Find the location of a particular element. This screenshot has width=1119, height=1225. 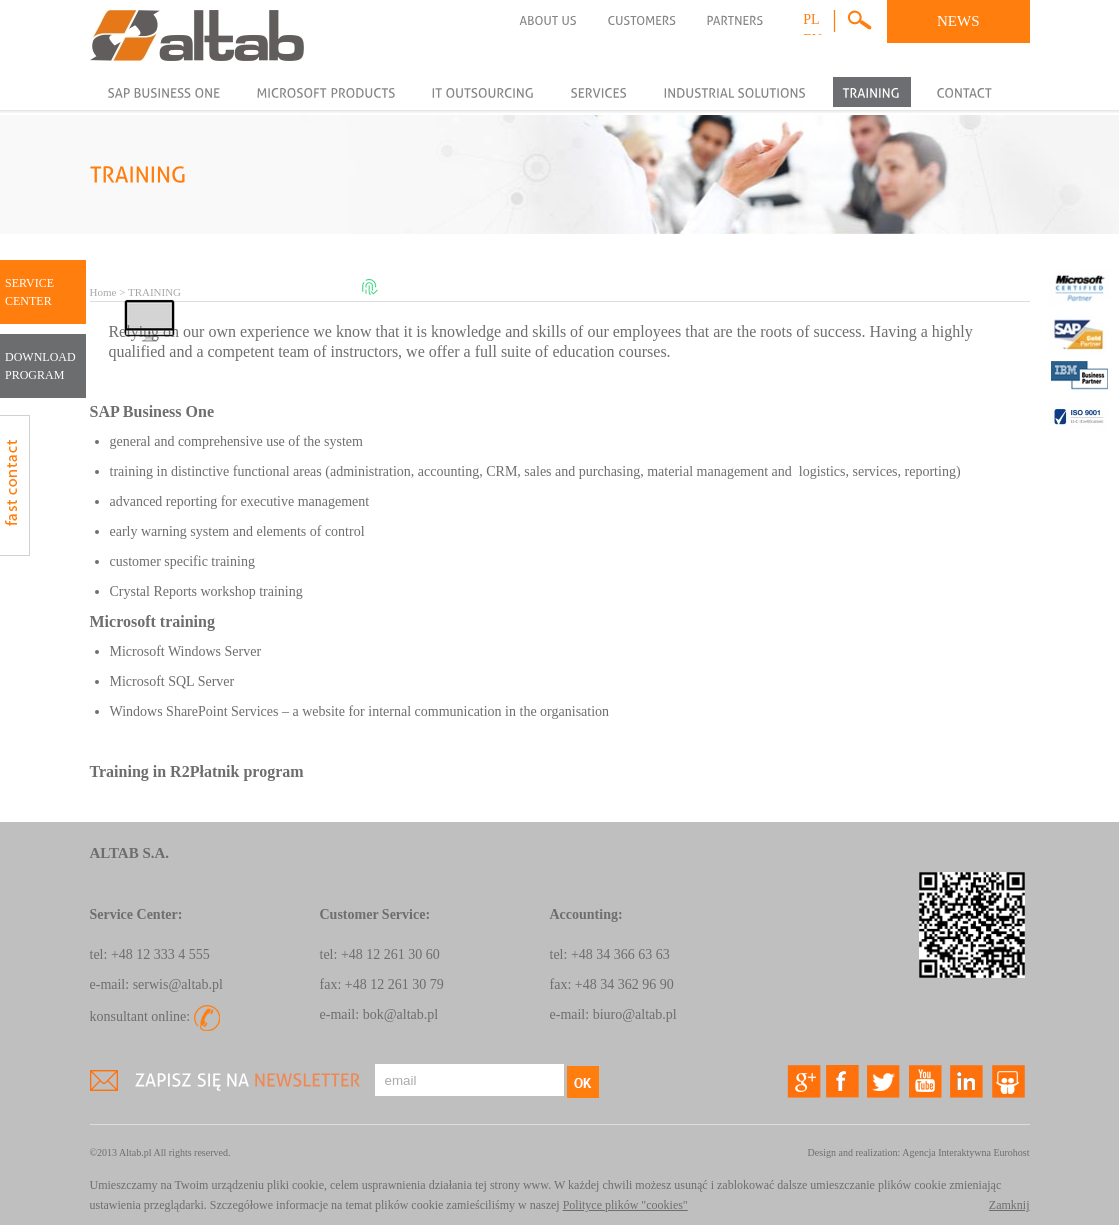

navigate to your iMac in the sidebar is located at coordinates (149, 321).